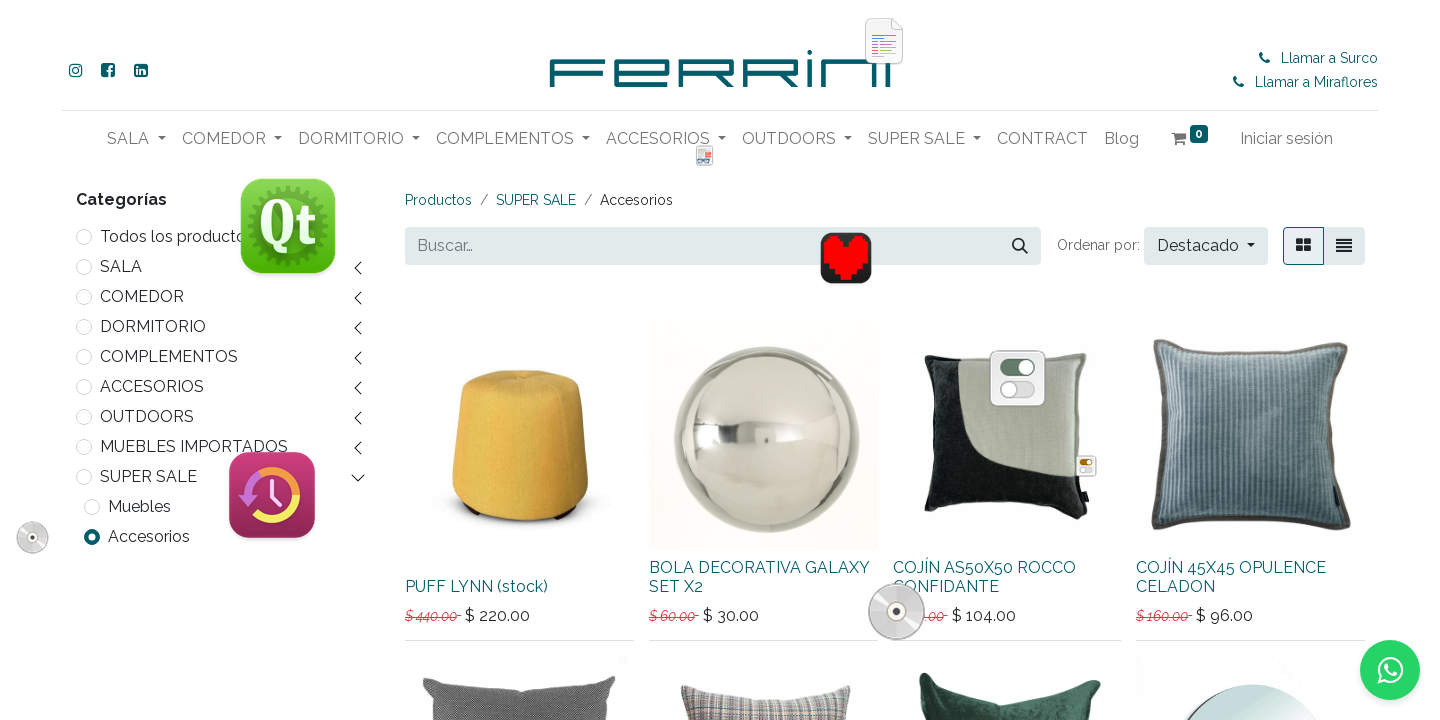 This screenshot has height=720, width=1440. What do you see at coordinates (704, 155) in the screenshot?
I see `open evince document viewer` at bounding box center [704, 155].